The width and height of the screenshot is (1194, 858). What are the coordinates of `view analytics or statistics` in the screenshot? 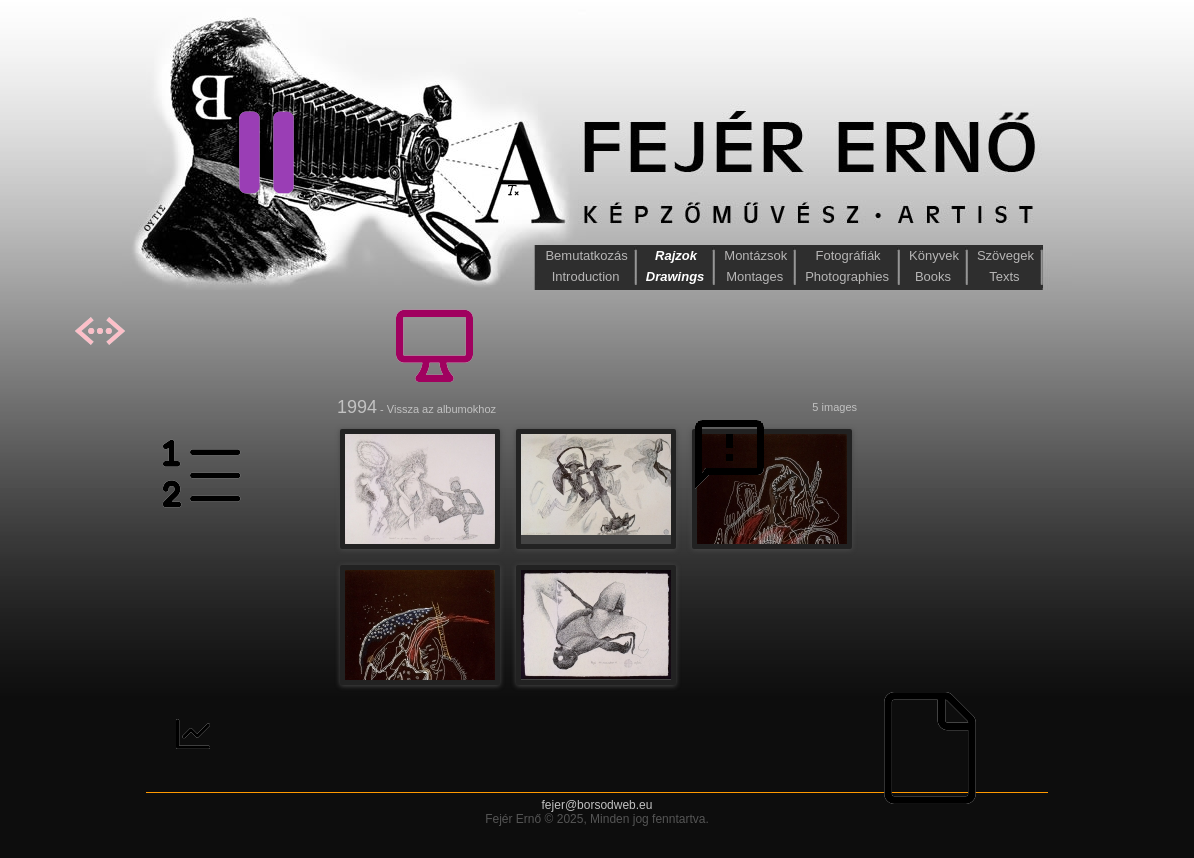 It's located at (193, 734).